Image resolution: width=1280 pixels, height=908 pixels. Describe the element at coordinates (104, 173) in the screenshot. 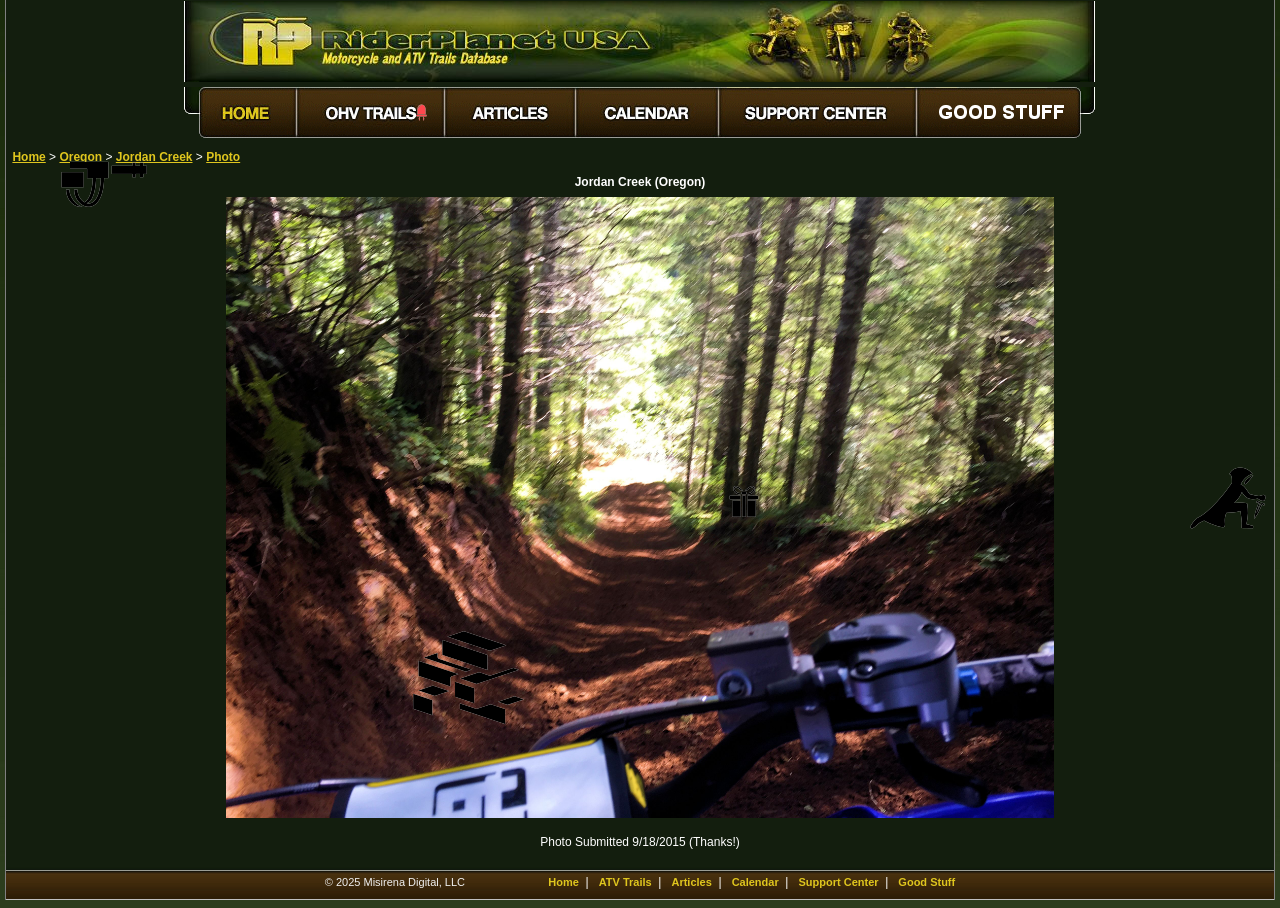

I see `select minigun weapon` at that location.